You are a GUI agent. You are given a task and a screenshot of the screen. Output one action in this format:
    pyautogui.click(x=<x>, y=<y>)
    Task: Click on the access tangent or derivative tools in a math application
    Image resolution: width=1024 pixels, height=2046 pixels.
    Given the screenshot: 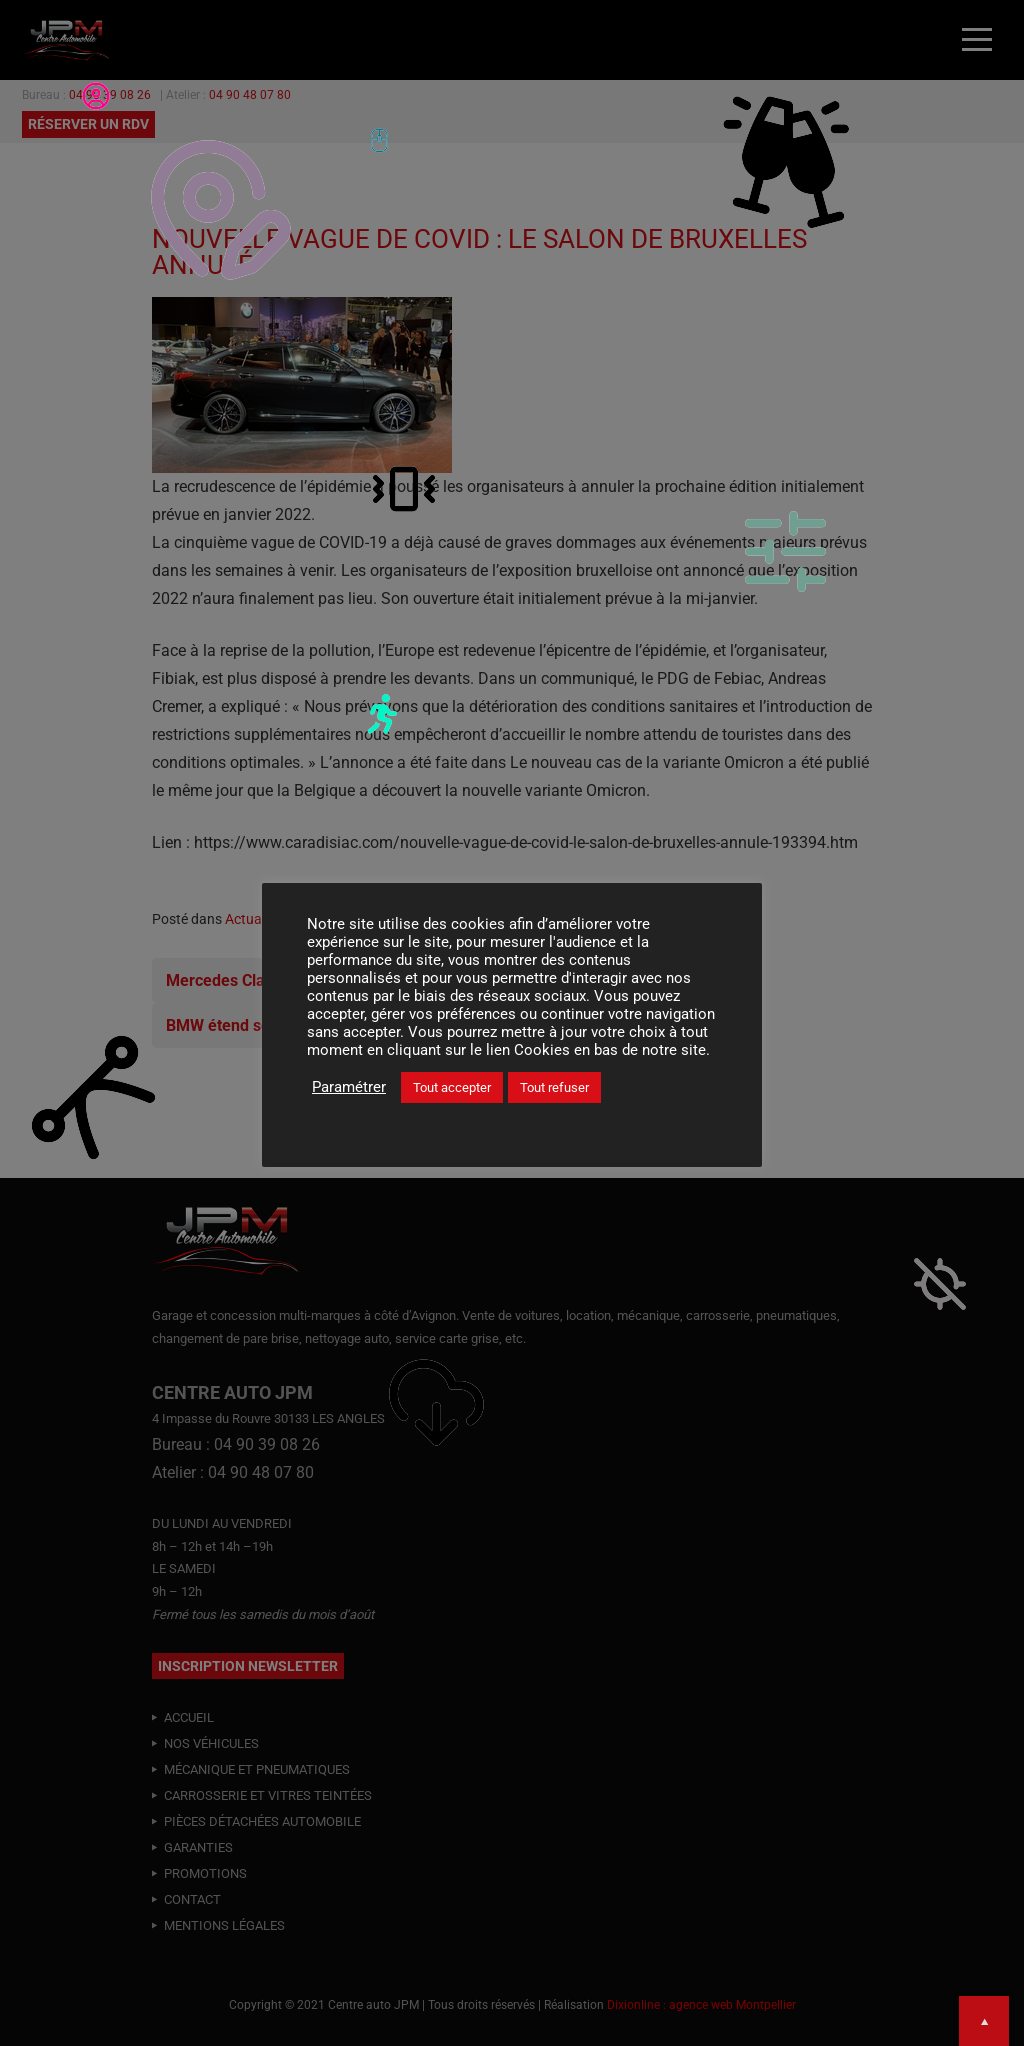 What is the action you would take?
    pyautogui.click(x=93, y=1097)
    